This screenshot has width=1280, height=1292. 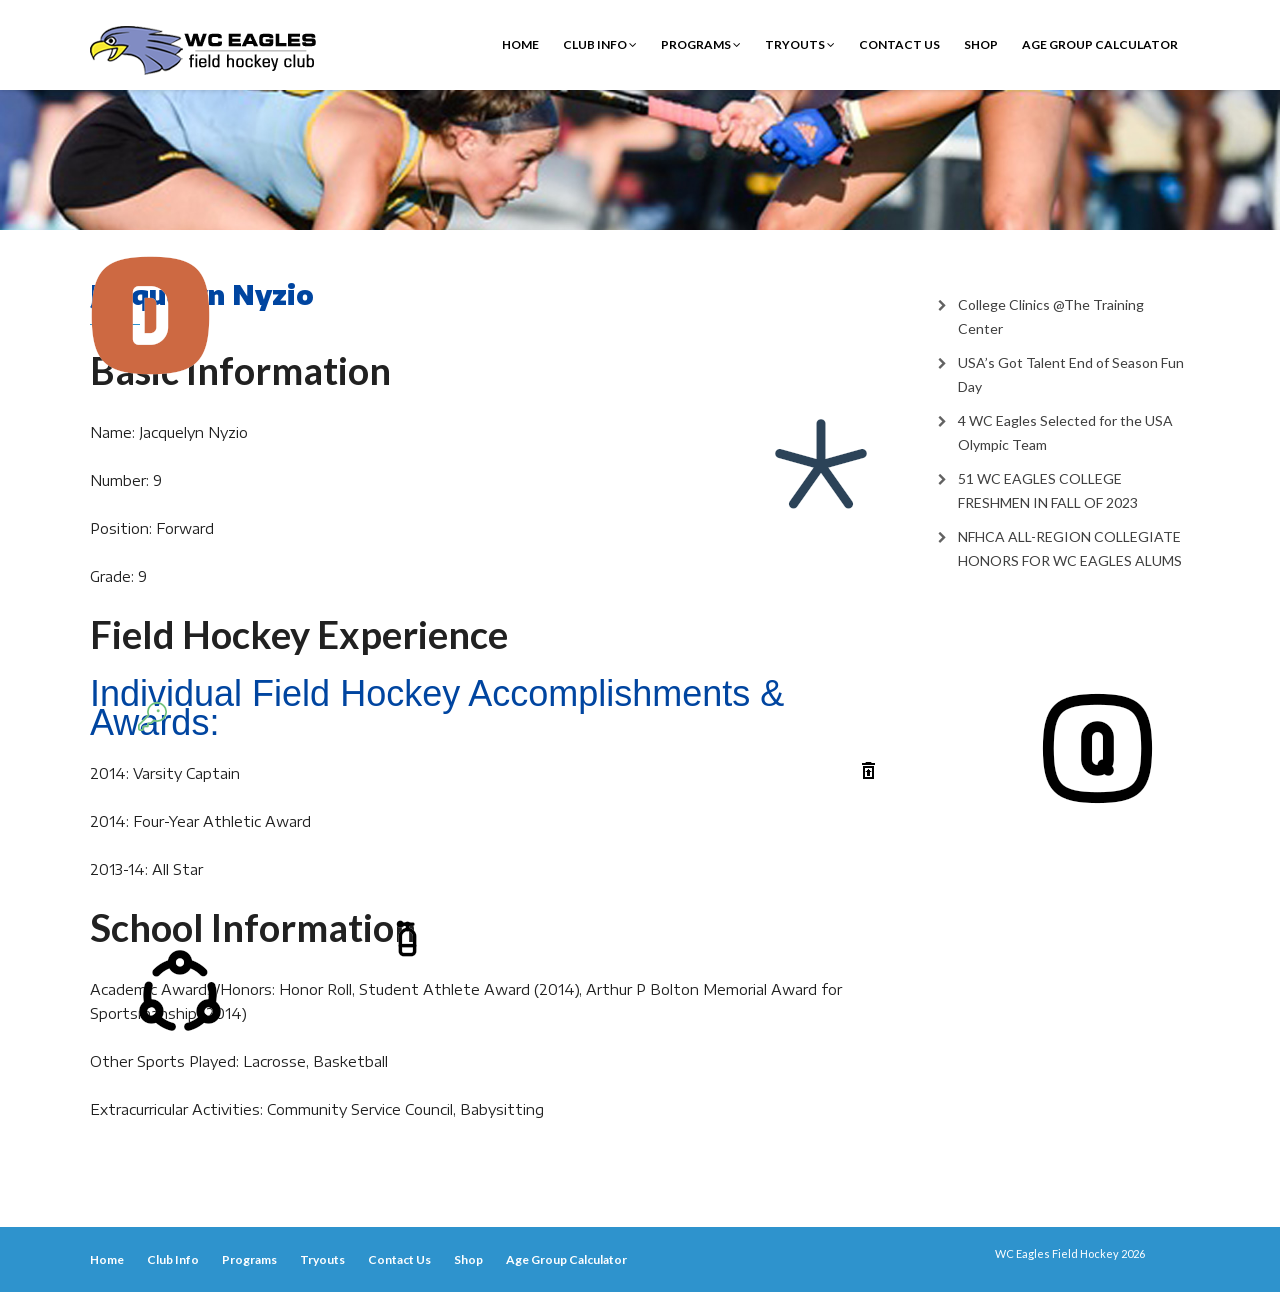 I want to click on indicates a "D" grade or rating, so click(x=150, y=315).